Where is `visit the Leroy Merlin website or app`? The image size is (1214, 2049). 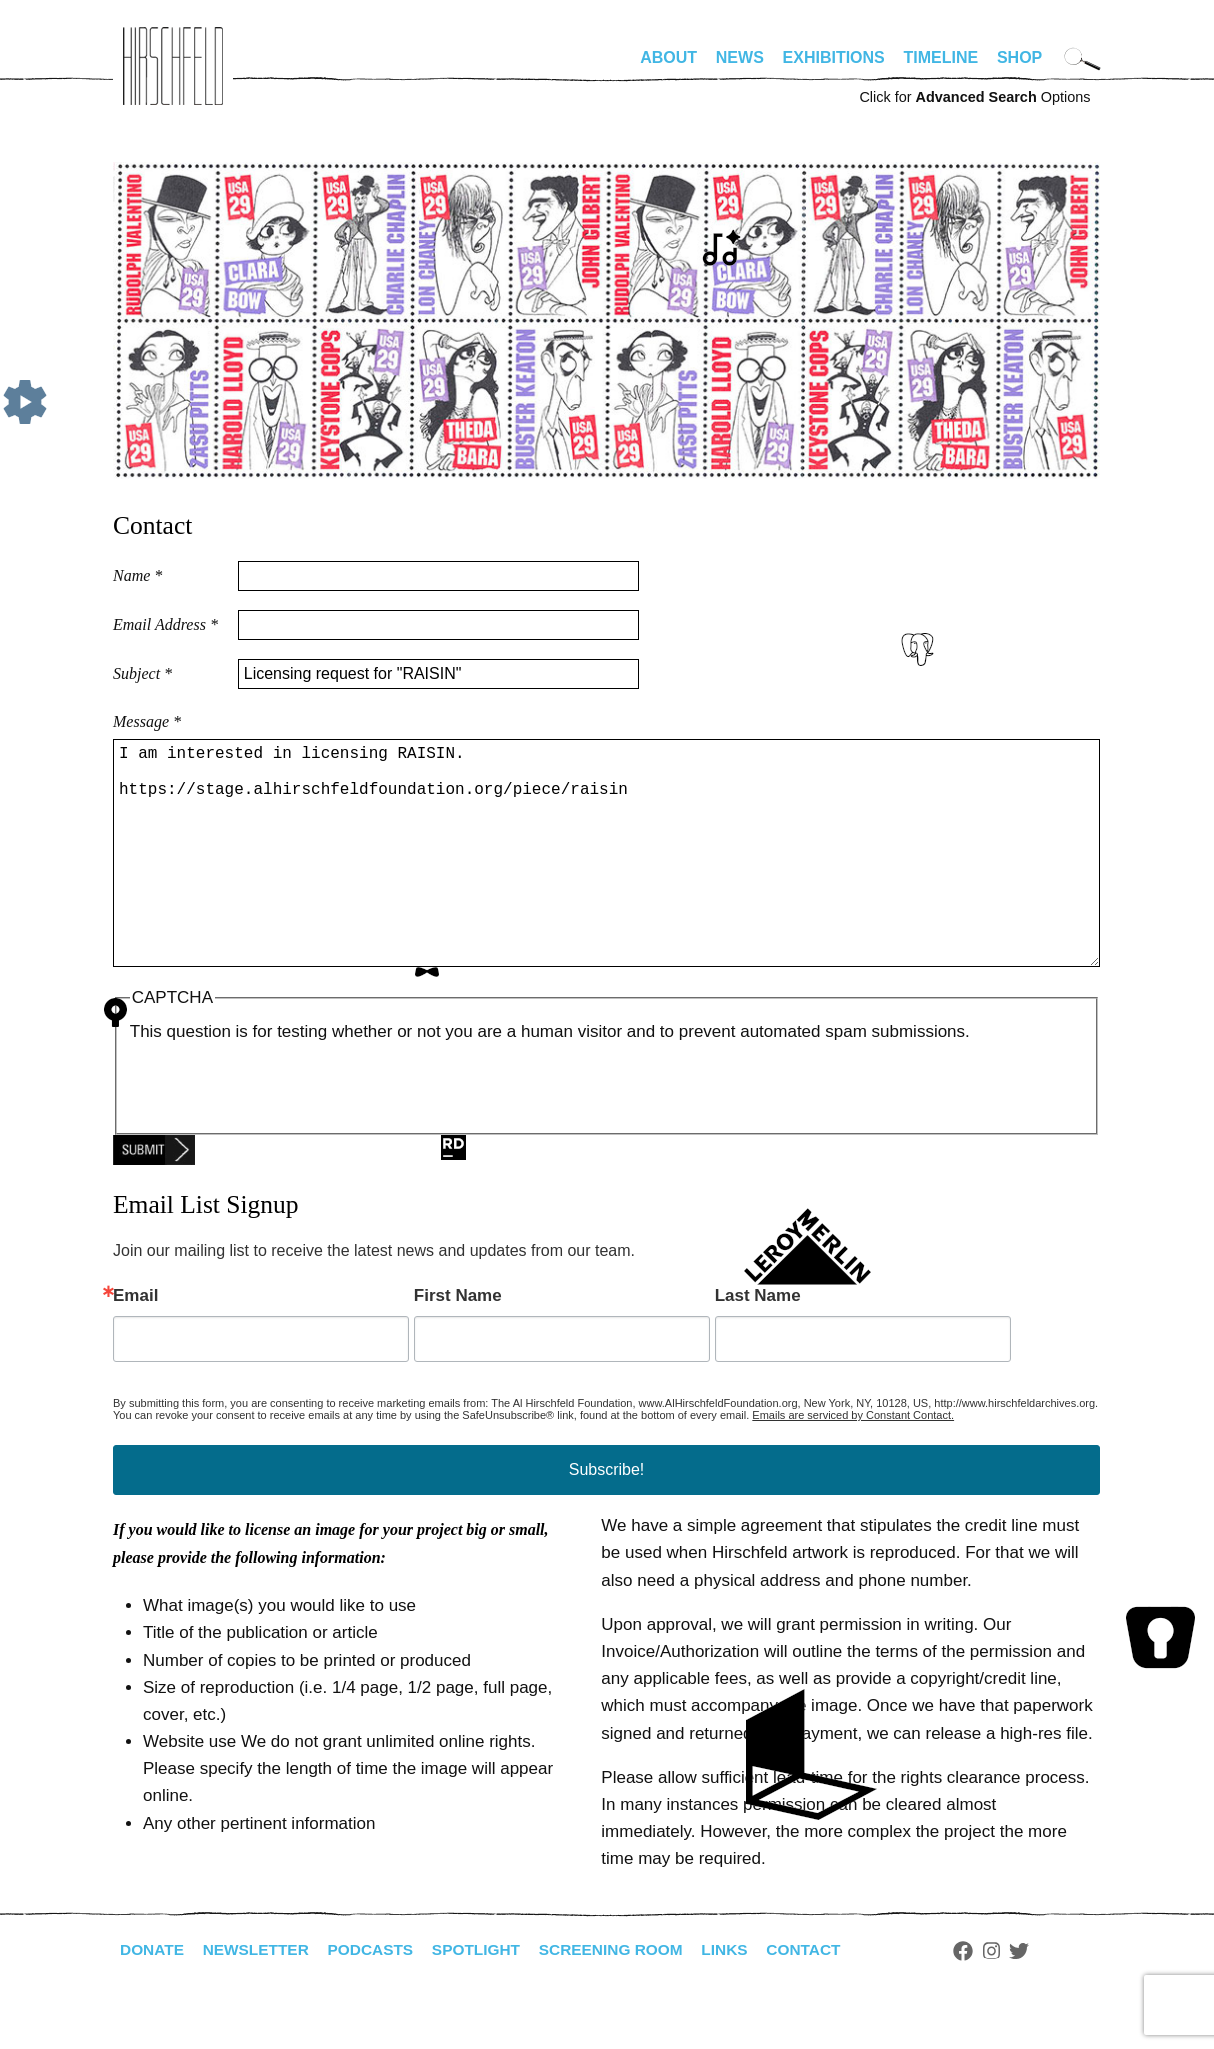
visit the Leroy Merlin website or app is located at coordinates (807, 1246).